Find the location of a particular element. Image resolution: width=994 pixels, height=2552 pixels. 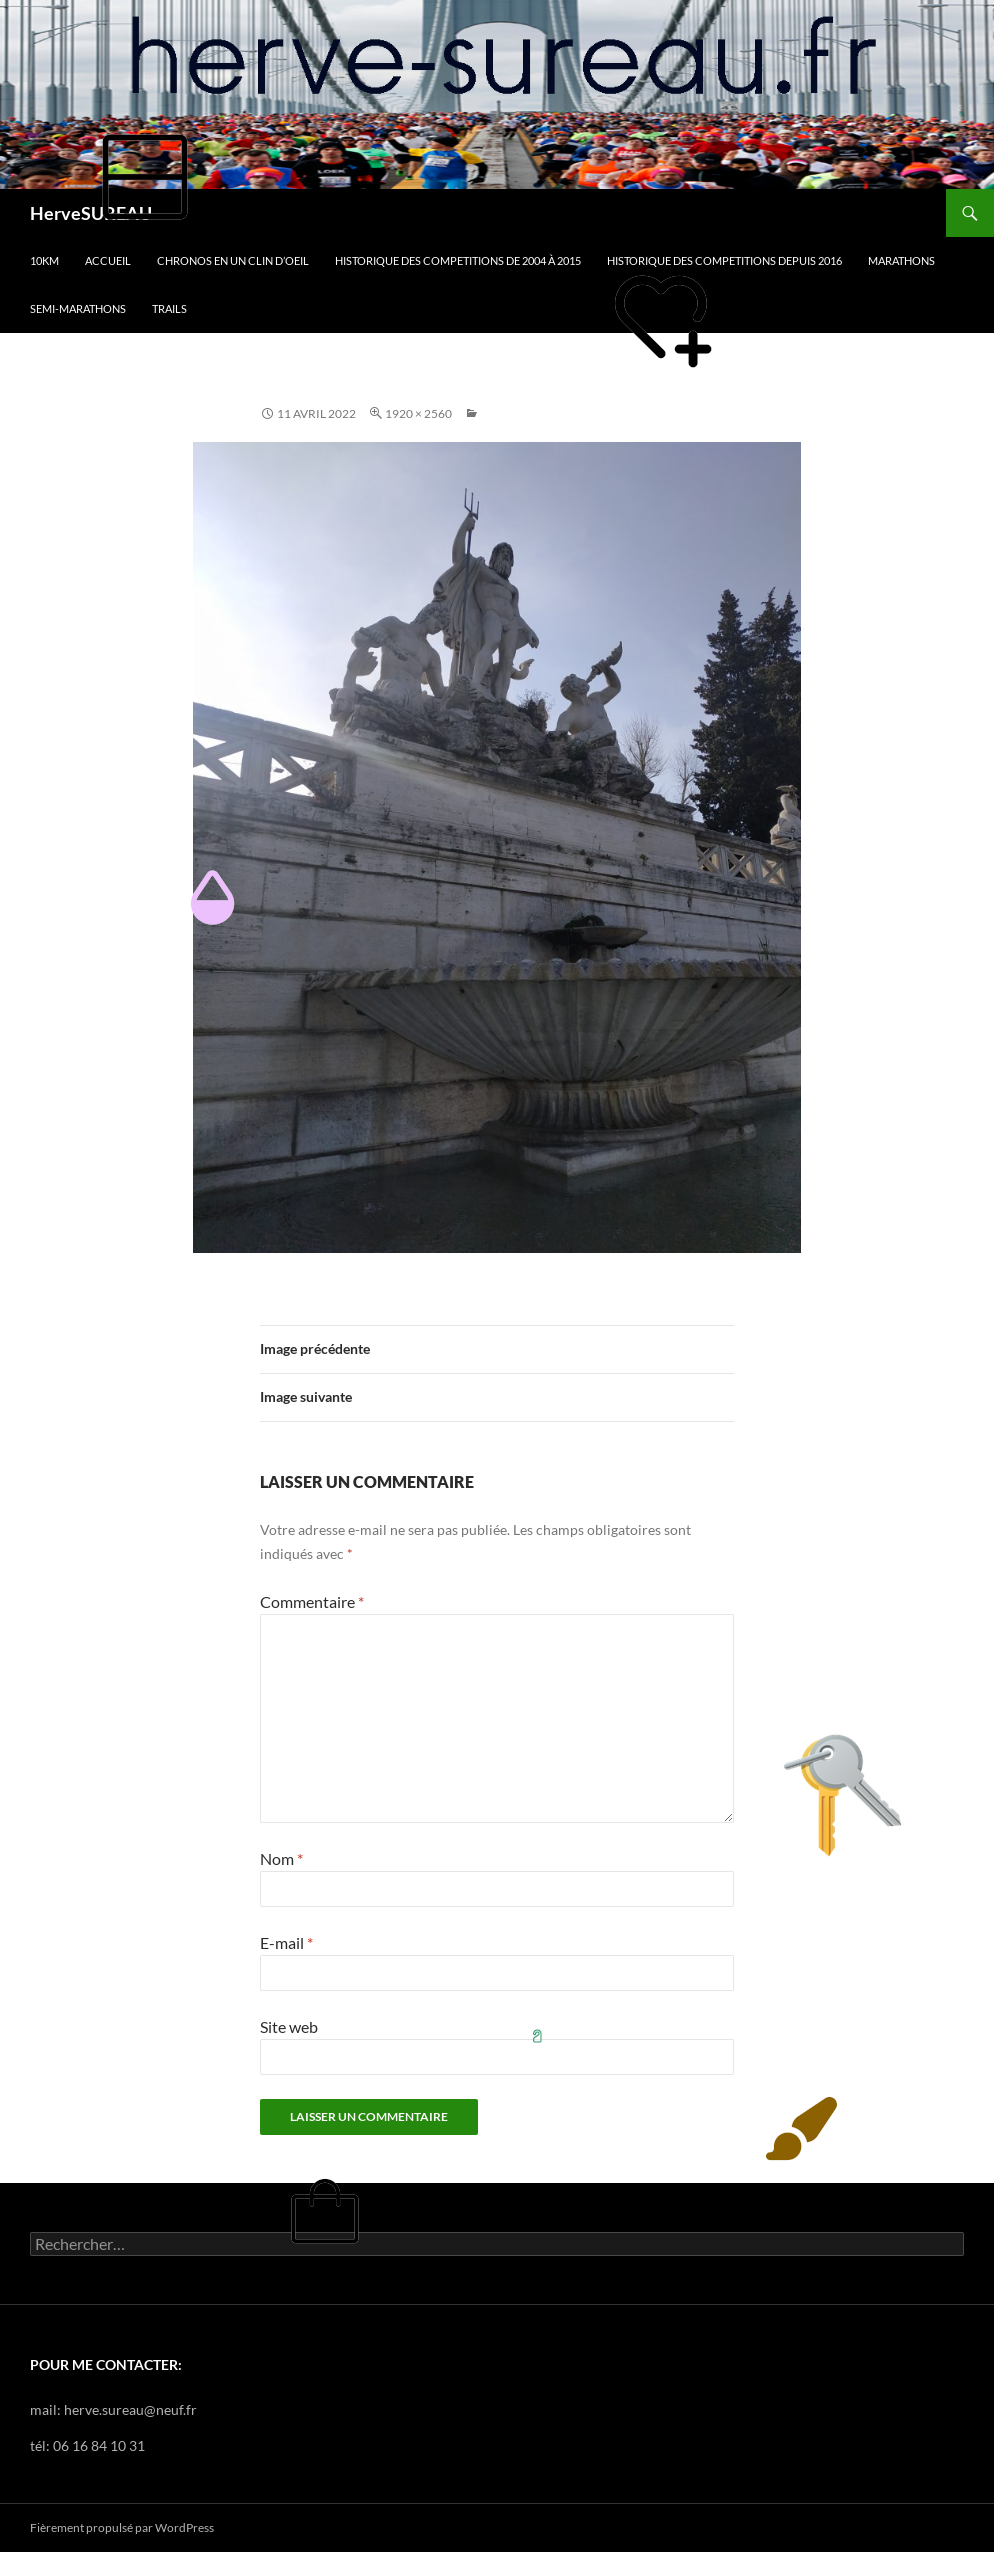

adjust water or liquid fill level is located at coordinates (212, 897).